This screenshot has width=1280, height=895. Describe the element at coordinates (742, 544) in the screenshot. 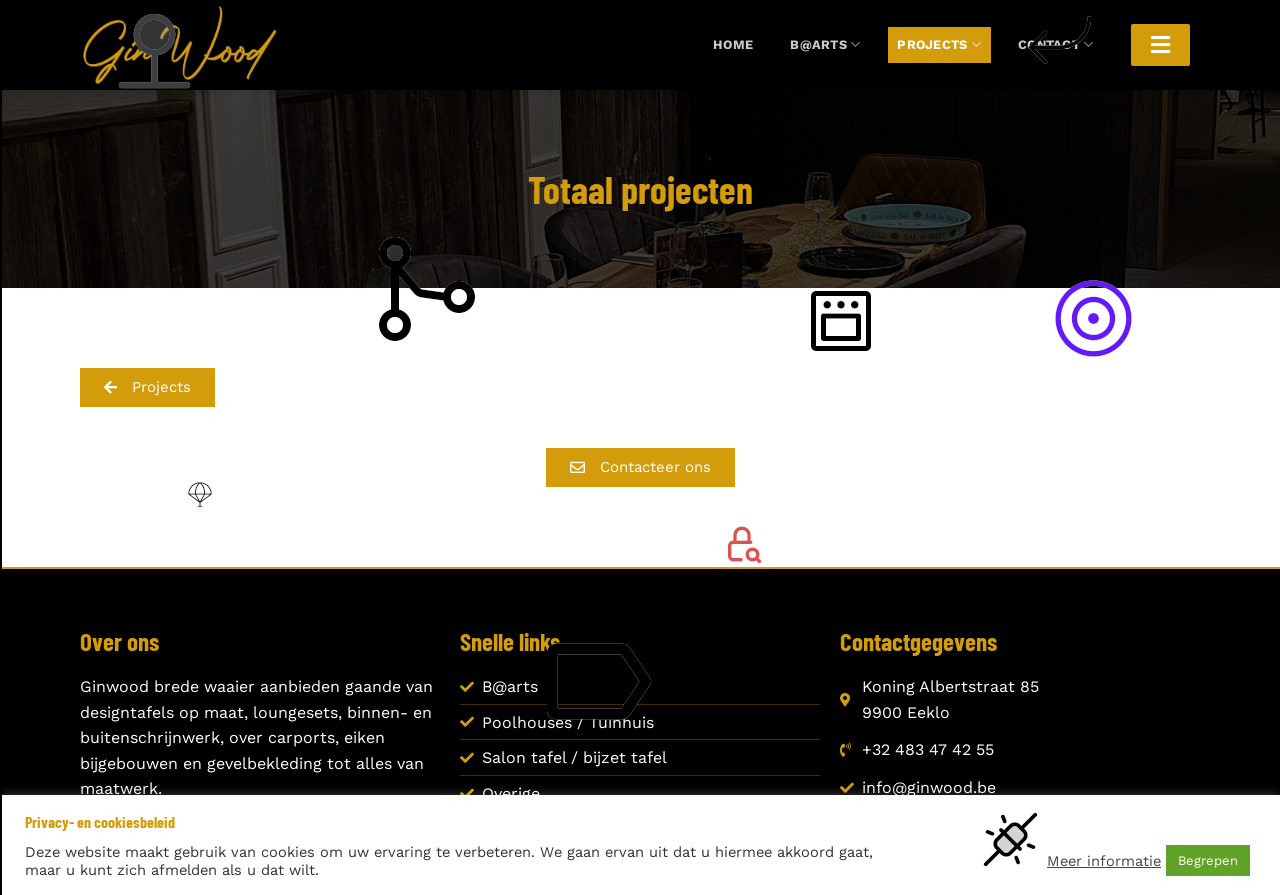

I see `search for locked or encrypted files` at that location.